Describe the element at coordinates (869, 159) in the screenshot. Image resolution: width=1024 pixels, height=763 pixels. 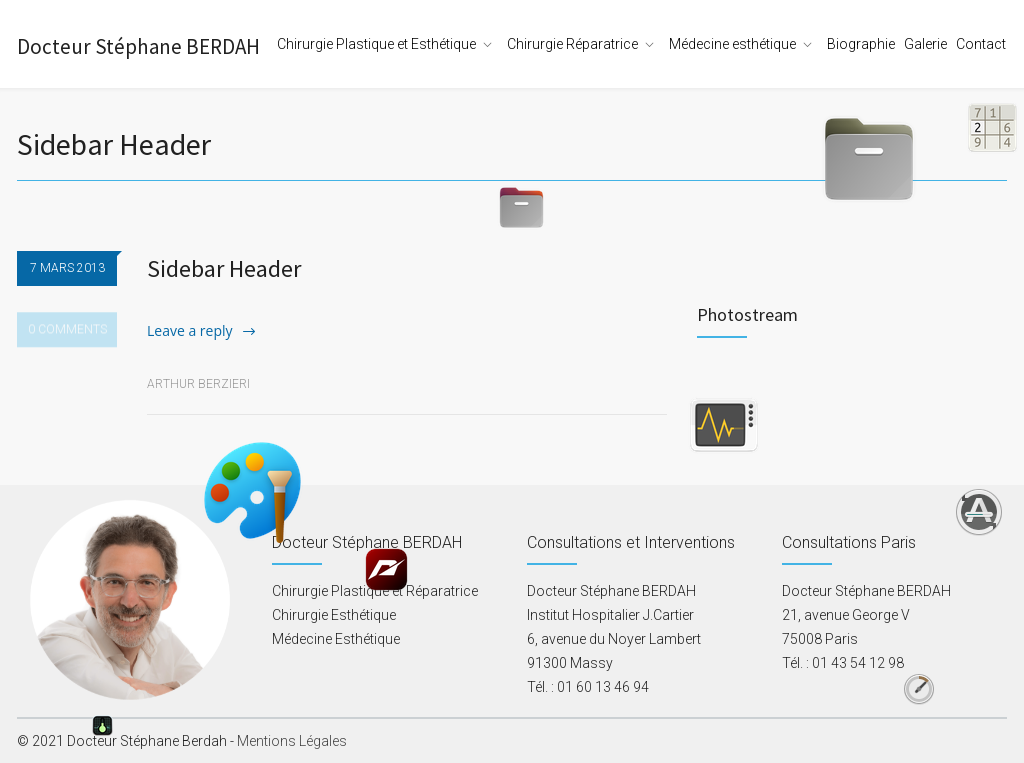
I see `open the file manager application` at that location.